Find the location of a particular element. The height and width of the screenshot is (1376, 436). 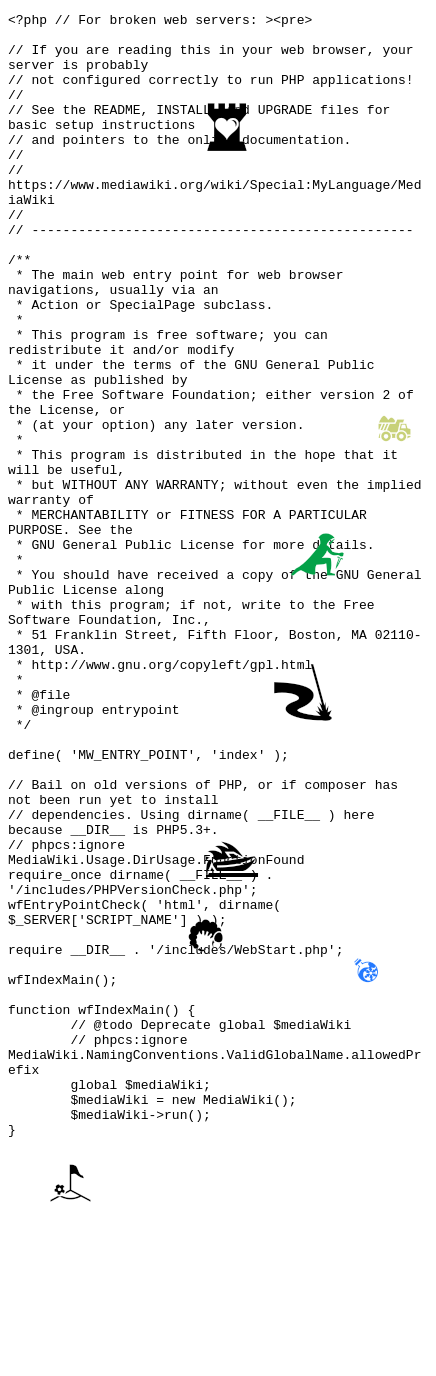

activate laser attack ability is located at coordinates (303, 693).